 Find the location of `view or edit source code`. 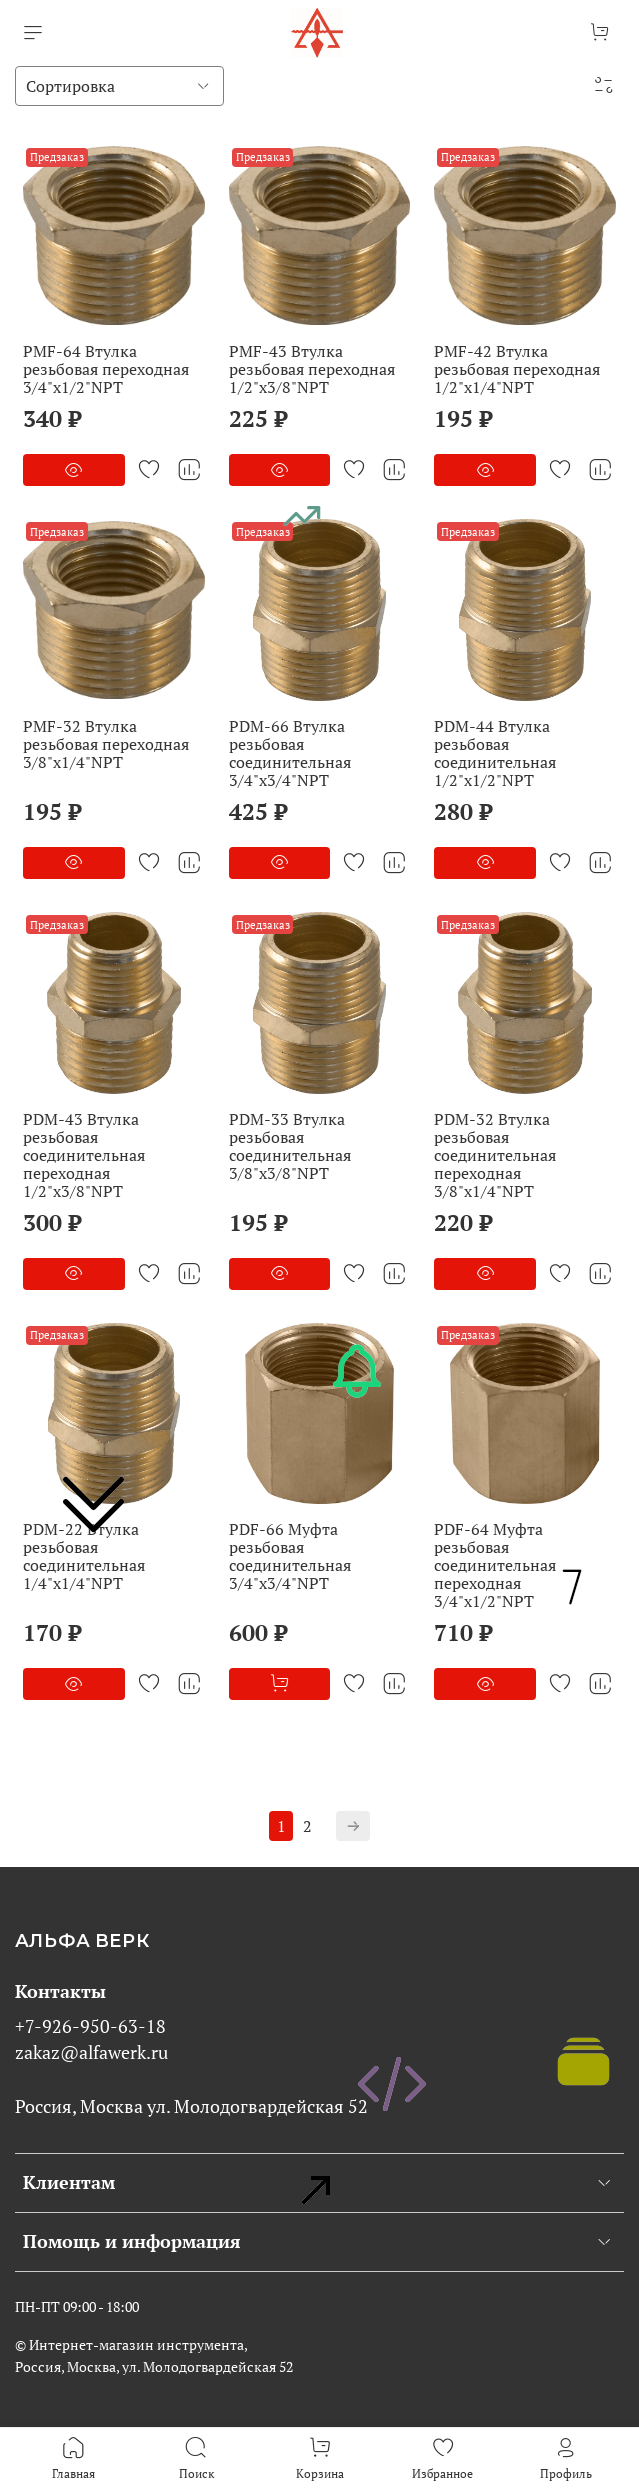

view or edit source code is located at coordinates (392, 2084).